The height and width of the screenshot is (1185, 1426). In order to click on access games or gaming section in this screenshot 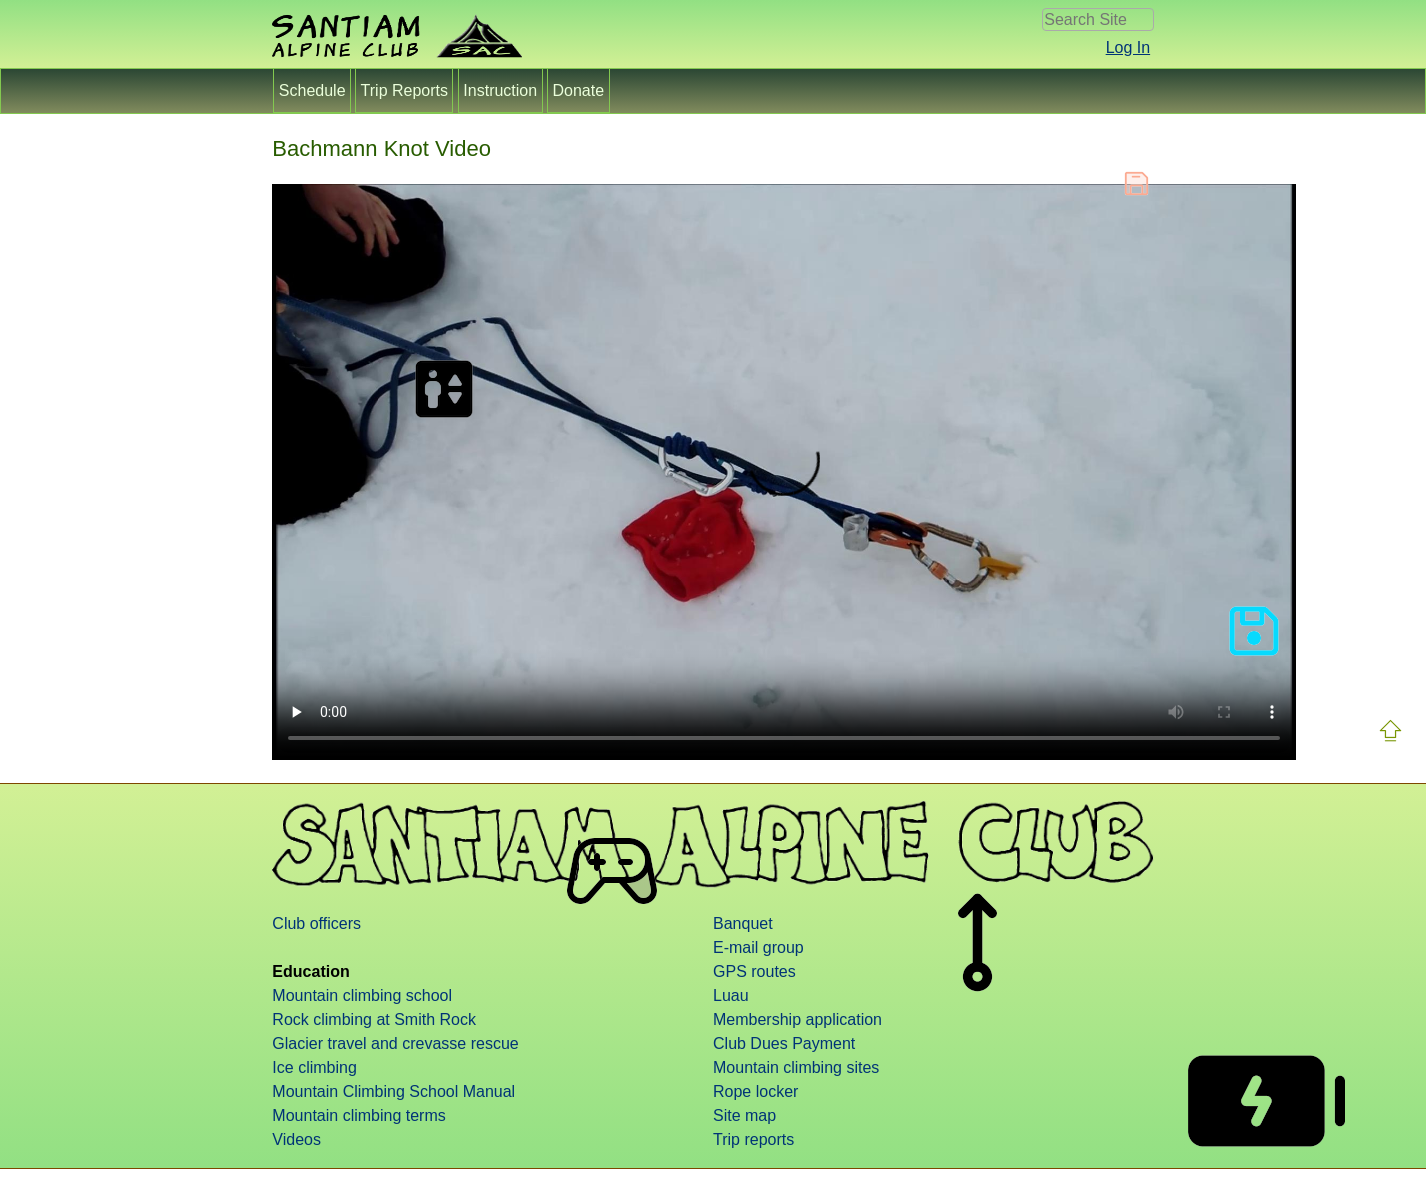, I will do `click(612, 871)`.